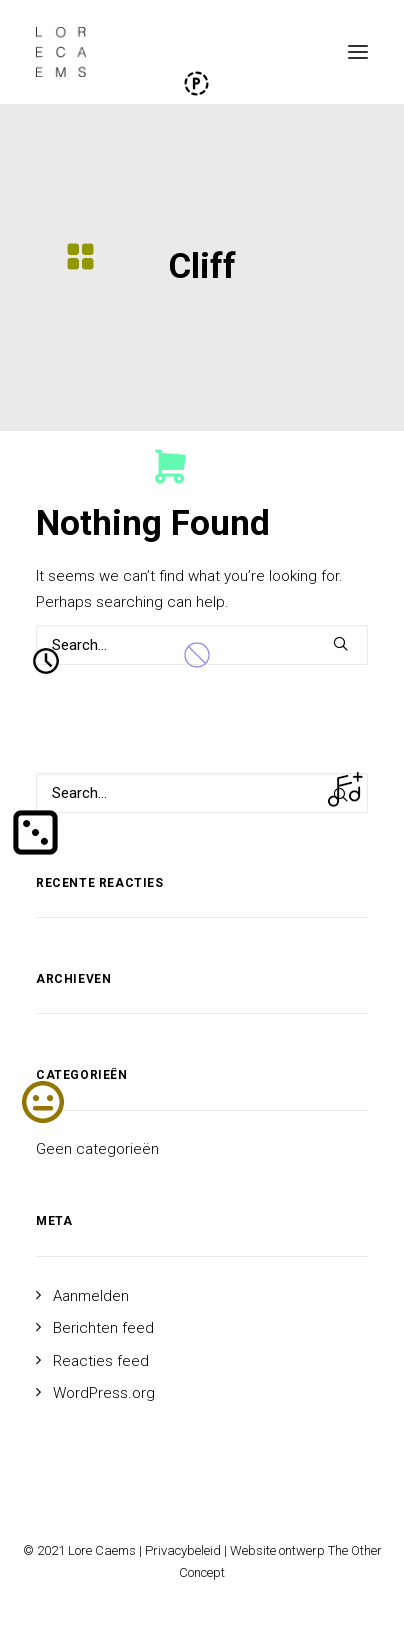 Image resolution: width=404 pixels, height=1648 pixels. What do you see at coordinates (346, 790) in the screenshot?
I see `add a new song to your library` at bounding box center [346, 790].